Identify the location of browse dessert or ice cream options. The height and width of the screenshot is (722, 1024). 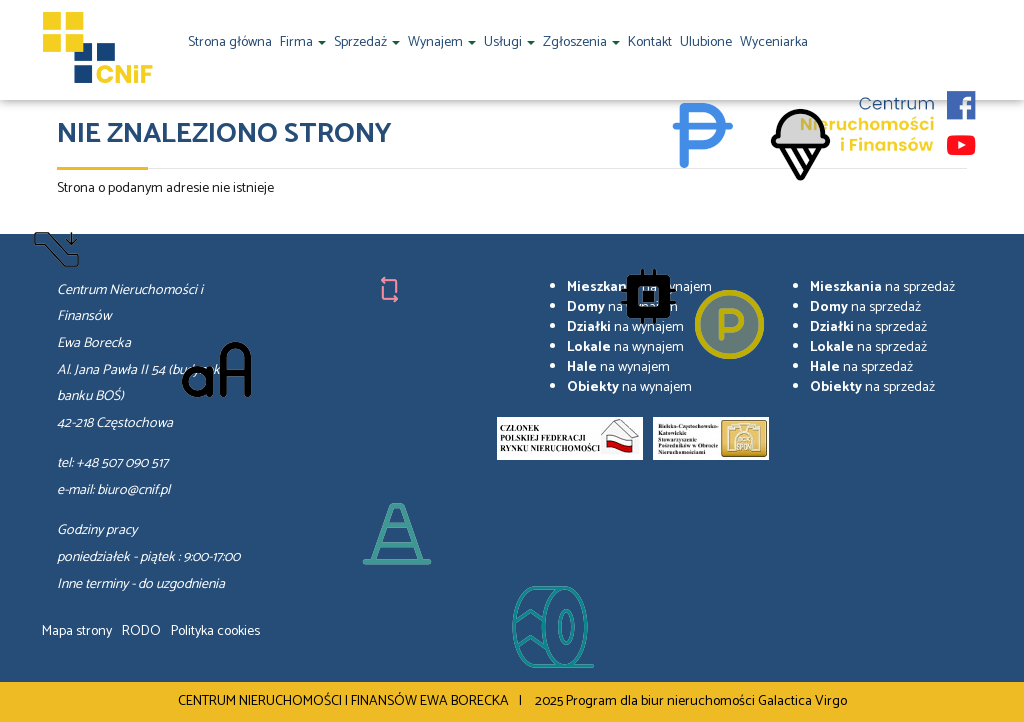
(800, 143).